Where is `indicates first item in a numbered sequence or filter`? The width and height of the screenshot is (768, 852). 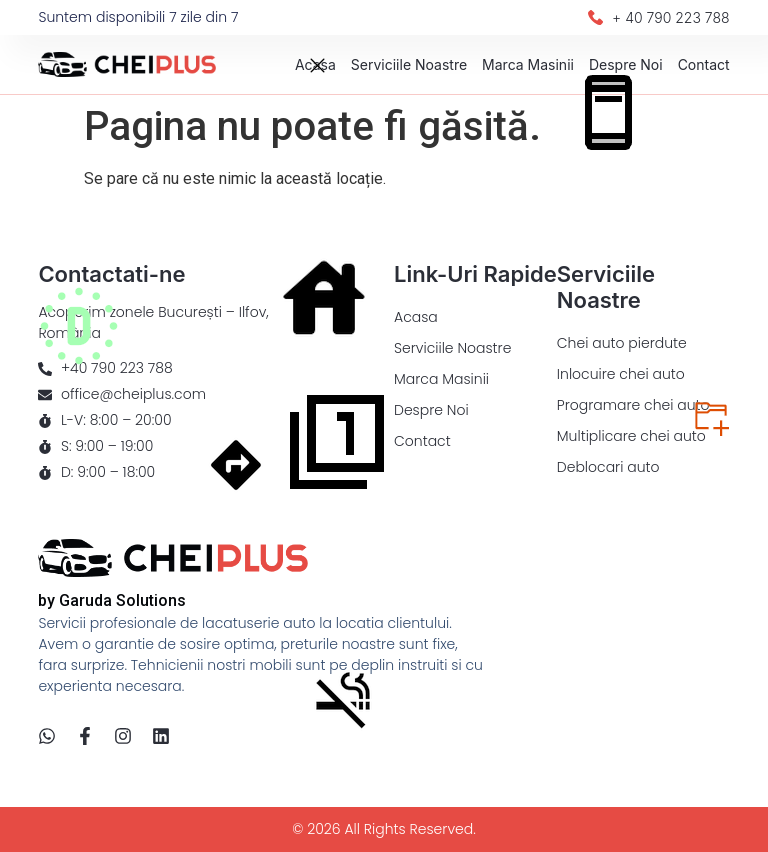
indicates first item in a numbered sequence or filter is located at coordinates (337, 442).